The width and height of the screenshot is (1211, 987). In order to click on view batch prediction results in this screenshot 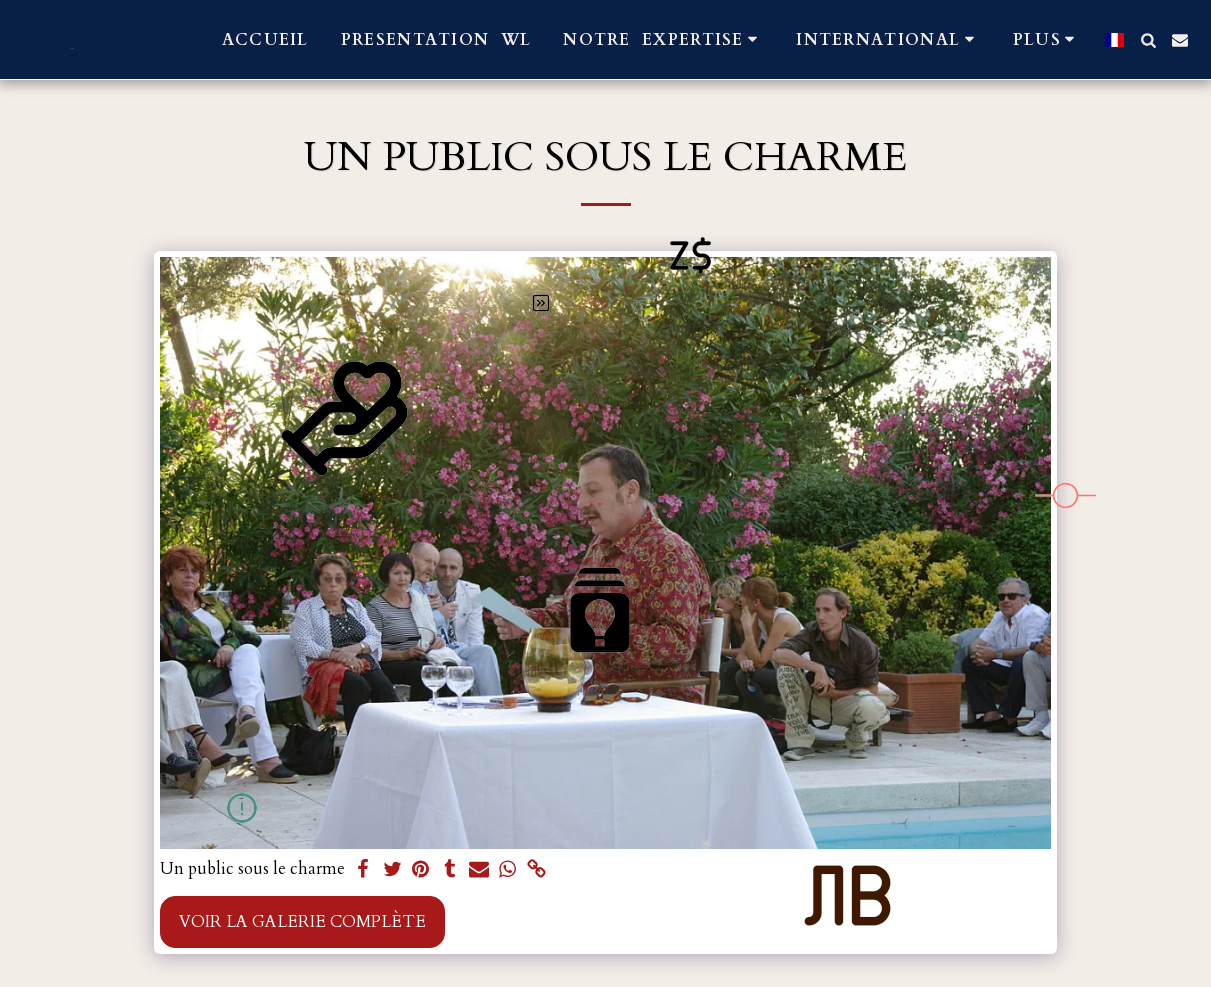, I will do `click(600, 610)`.